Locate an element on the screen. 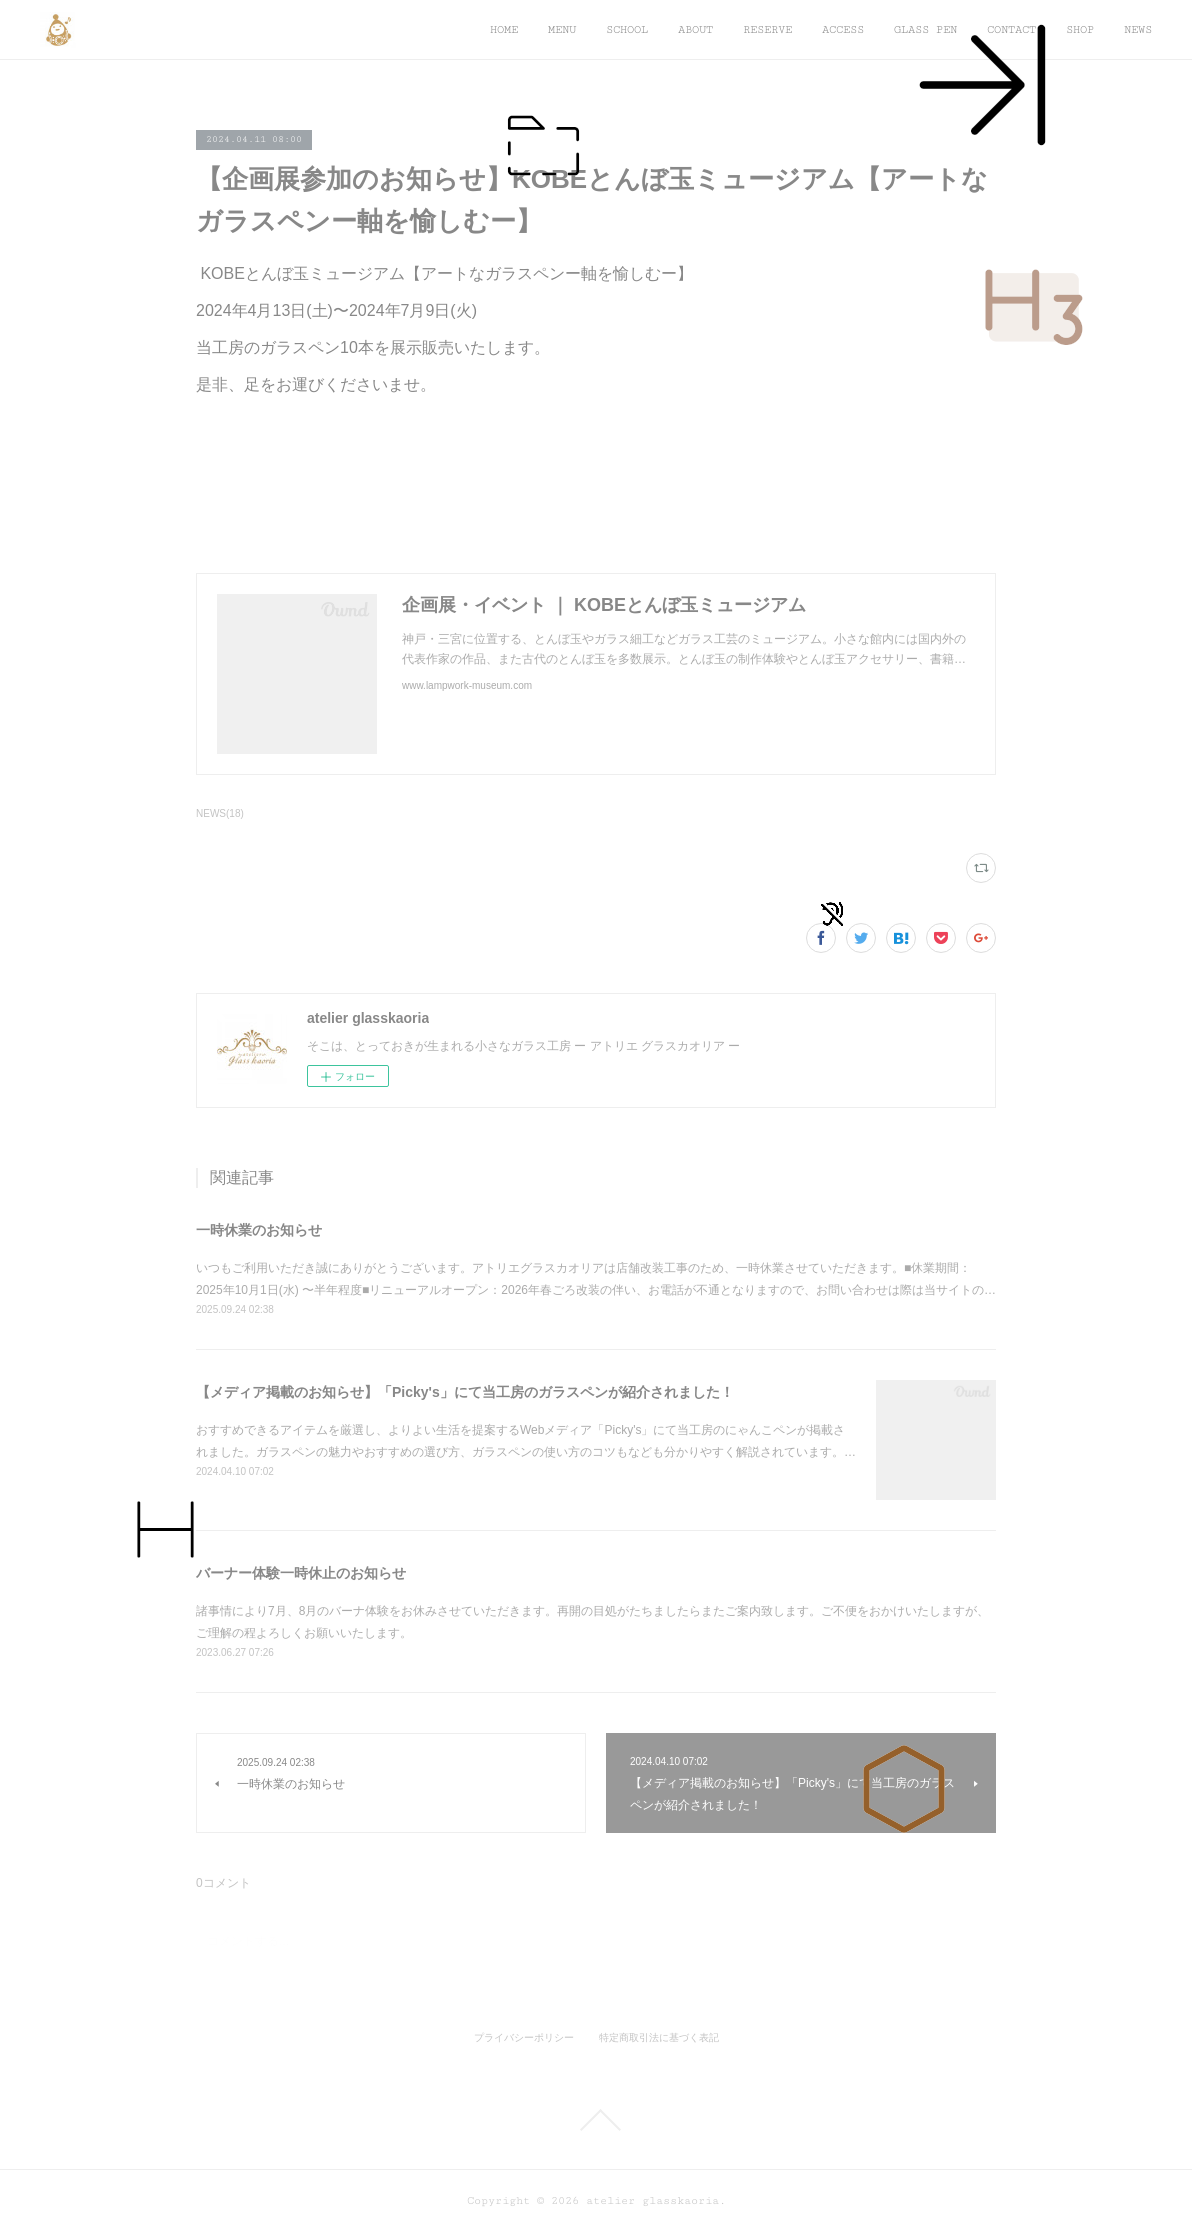 Image resolution: width=1192 pixels, height=2232 pixels. create a new folder is located at coordinates (543, 145).